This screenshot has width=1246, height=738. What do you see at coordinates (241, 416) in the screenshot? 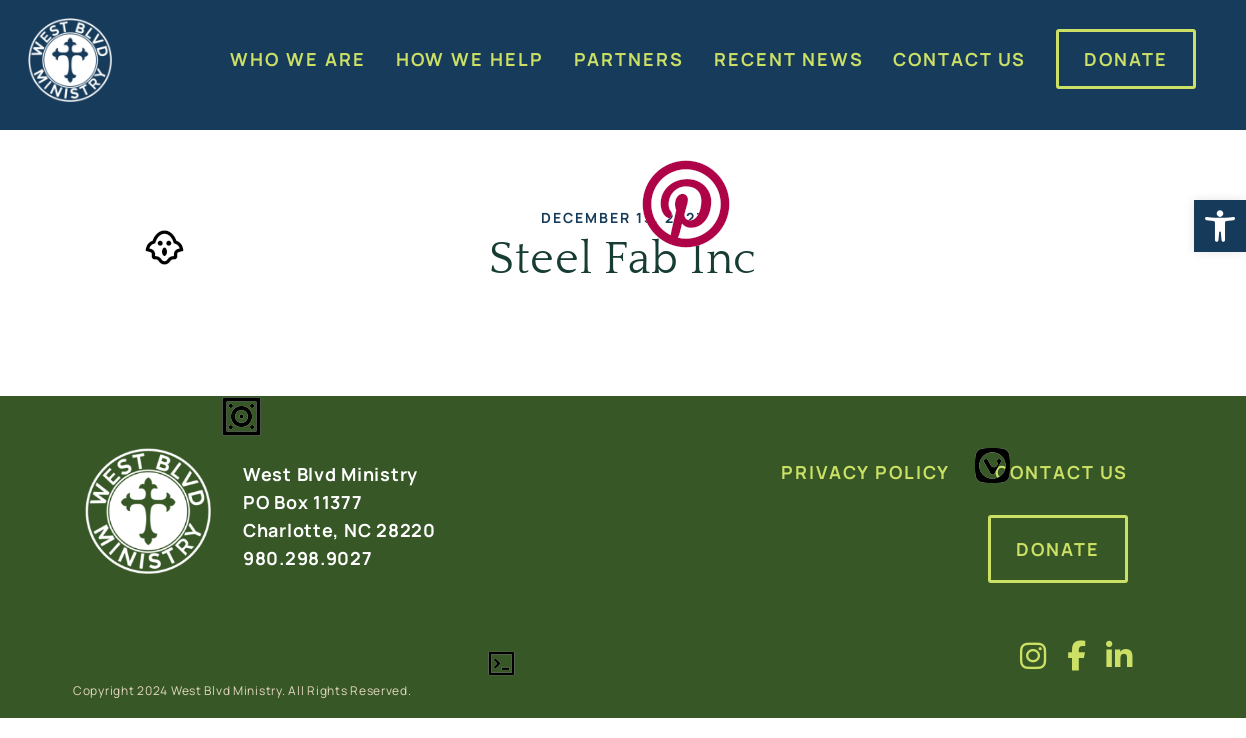
I see `audio speaker or sound output device` at bounding box center [241, 416].